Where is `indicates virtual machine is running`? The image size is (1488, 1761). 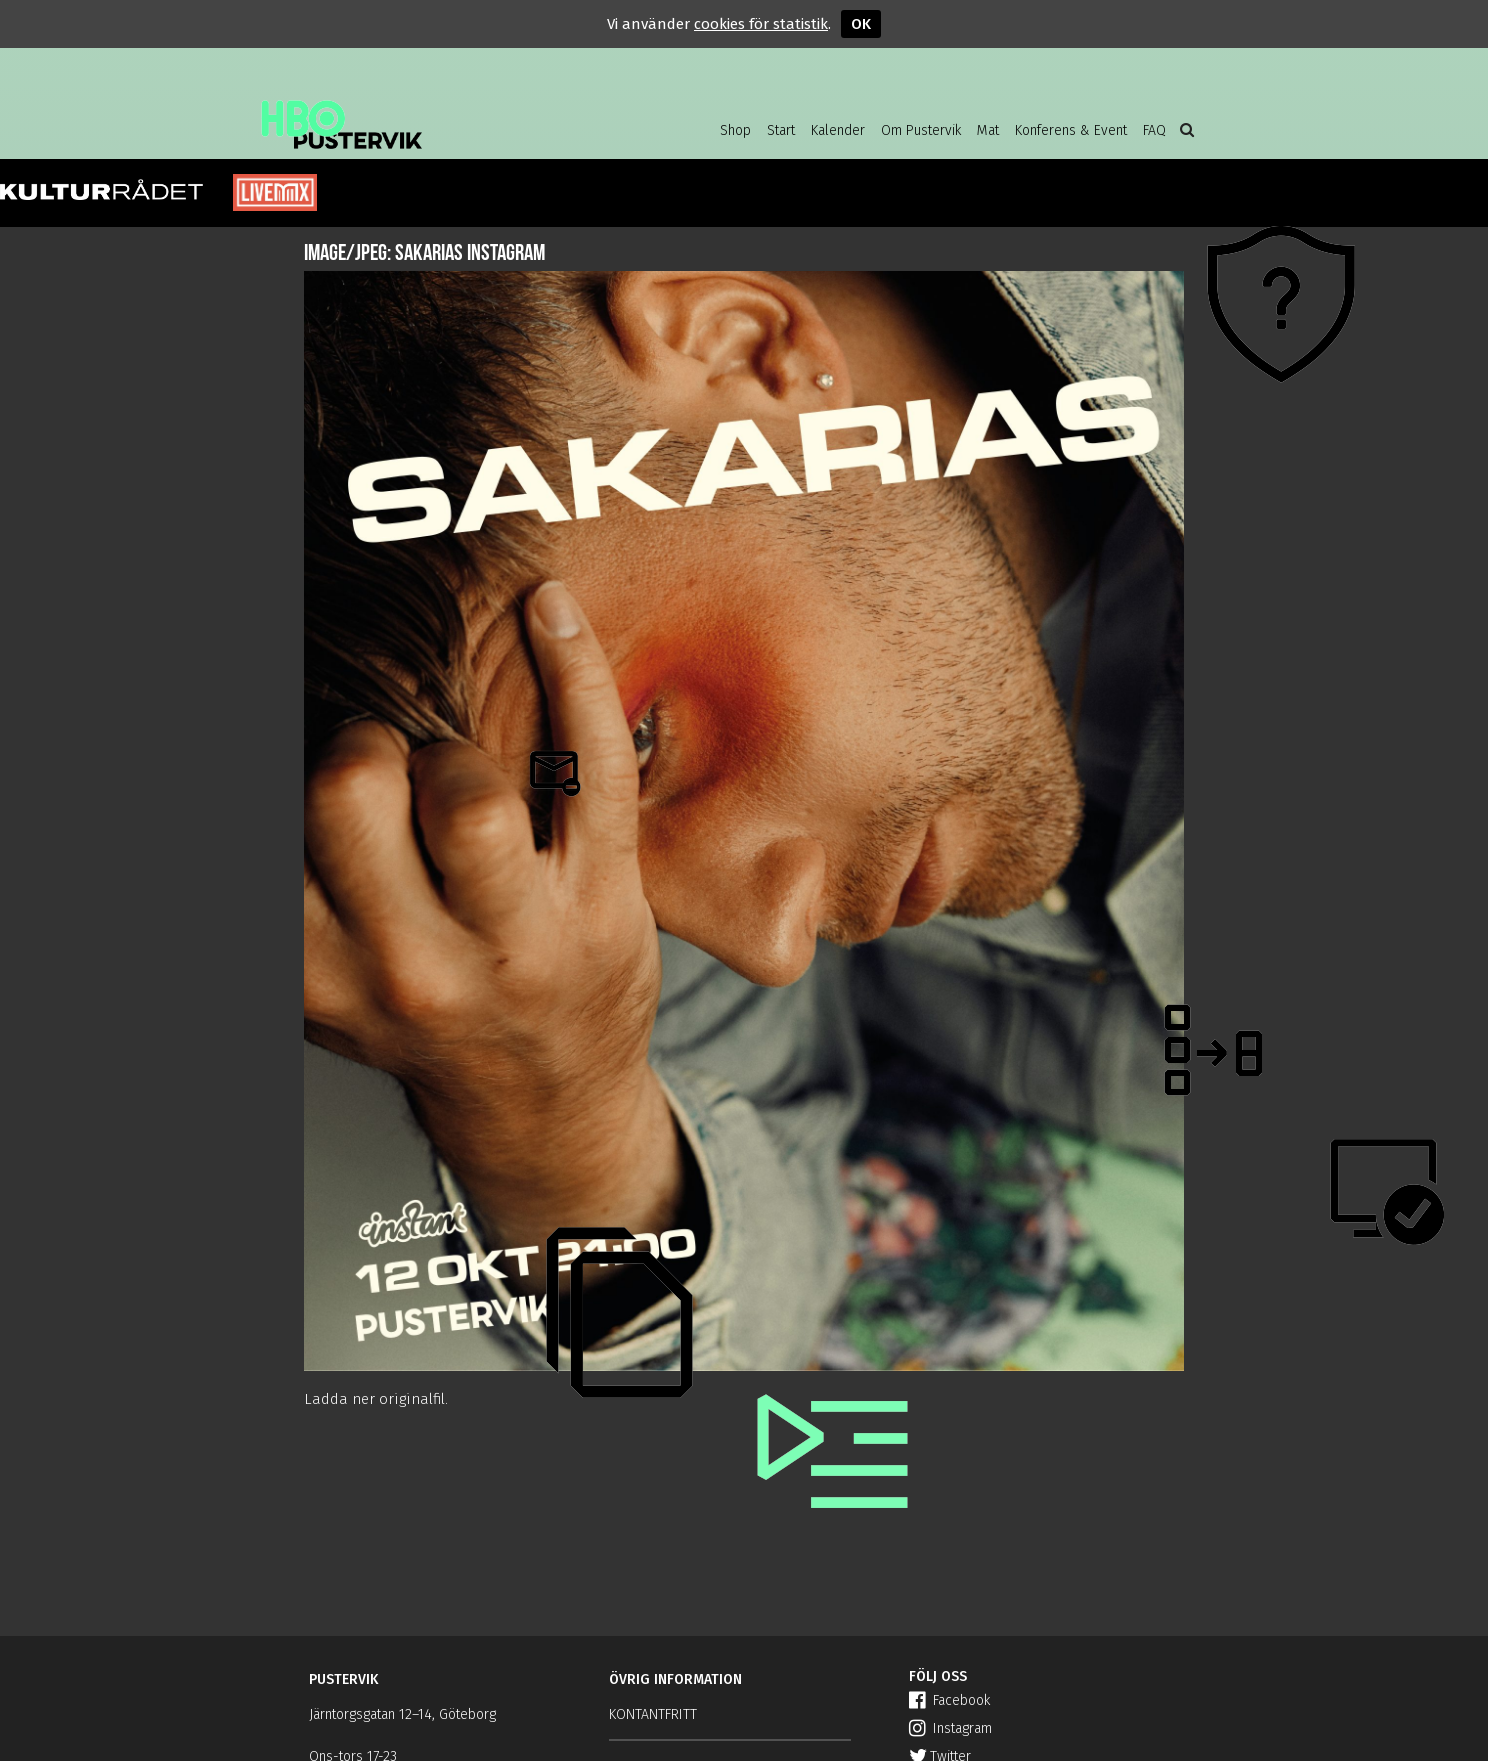 indicates virtual machine is running is located at coordinates (1383, 1184).